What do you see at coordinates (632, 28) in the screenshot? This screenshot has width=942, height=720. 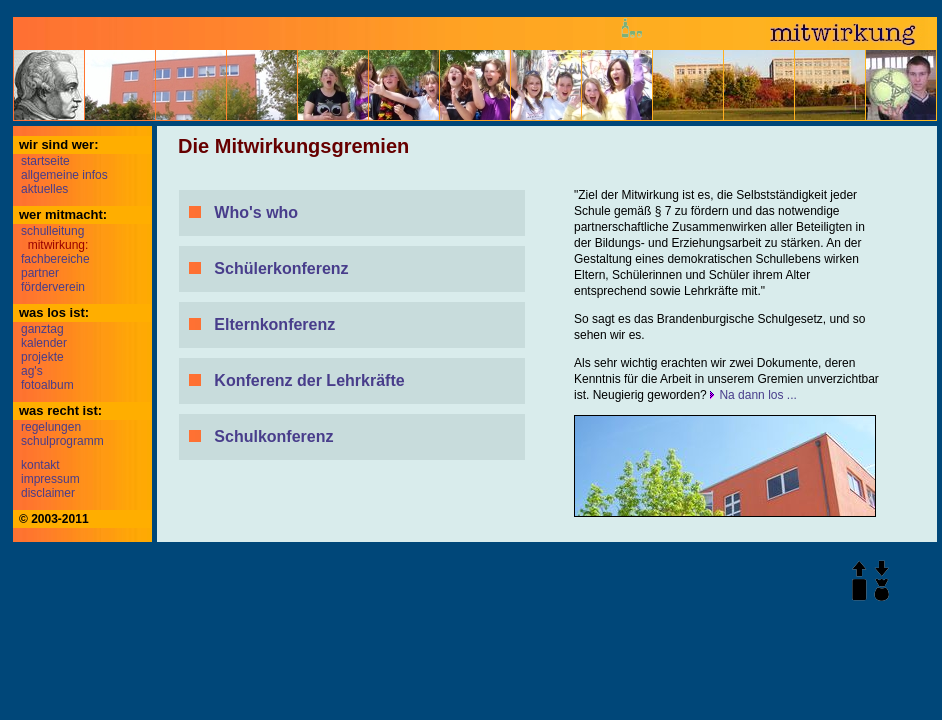 I see `browse alcoholic beverages or bar menu` at bounding box center [632, 28].